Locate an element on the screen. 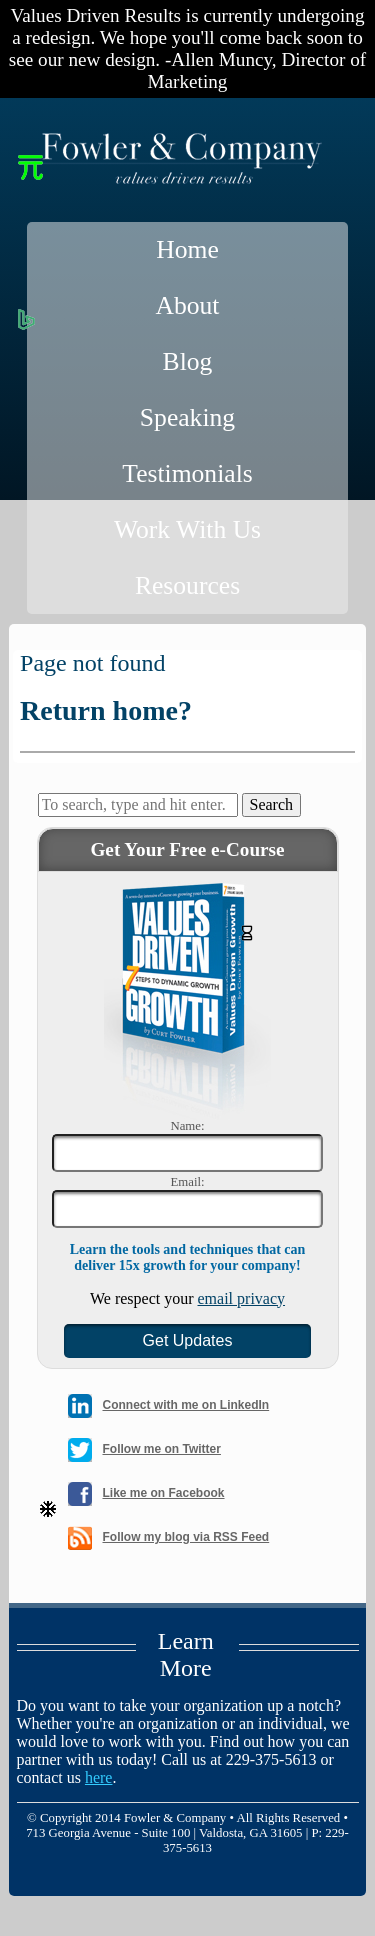 This screenshot has height=1936, width=375. indicates time is running low is located at coordinates (247, 933).